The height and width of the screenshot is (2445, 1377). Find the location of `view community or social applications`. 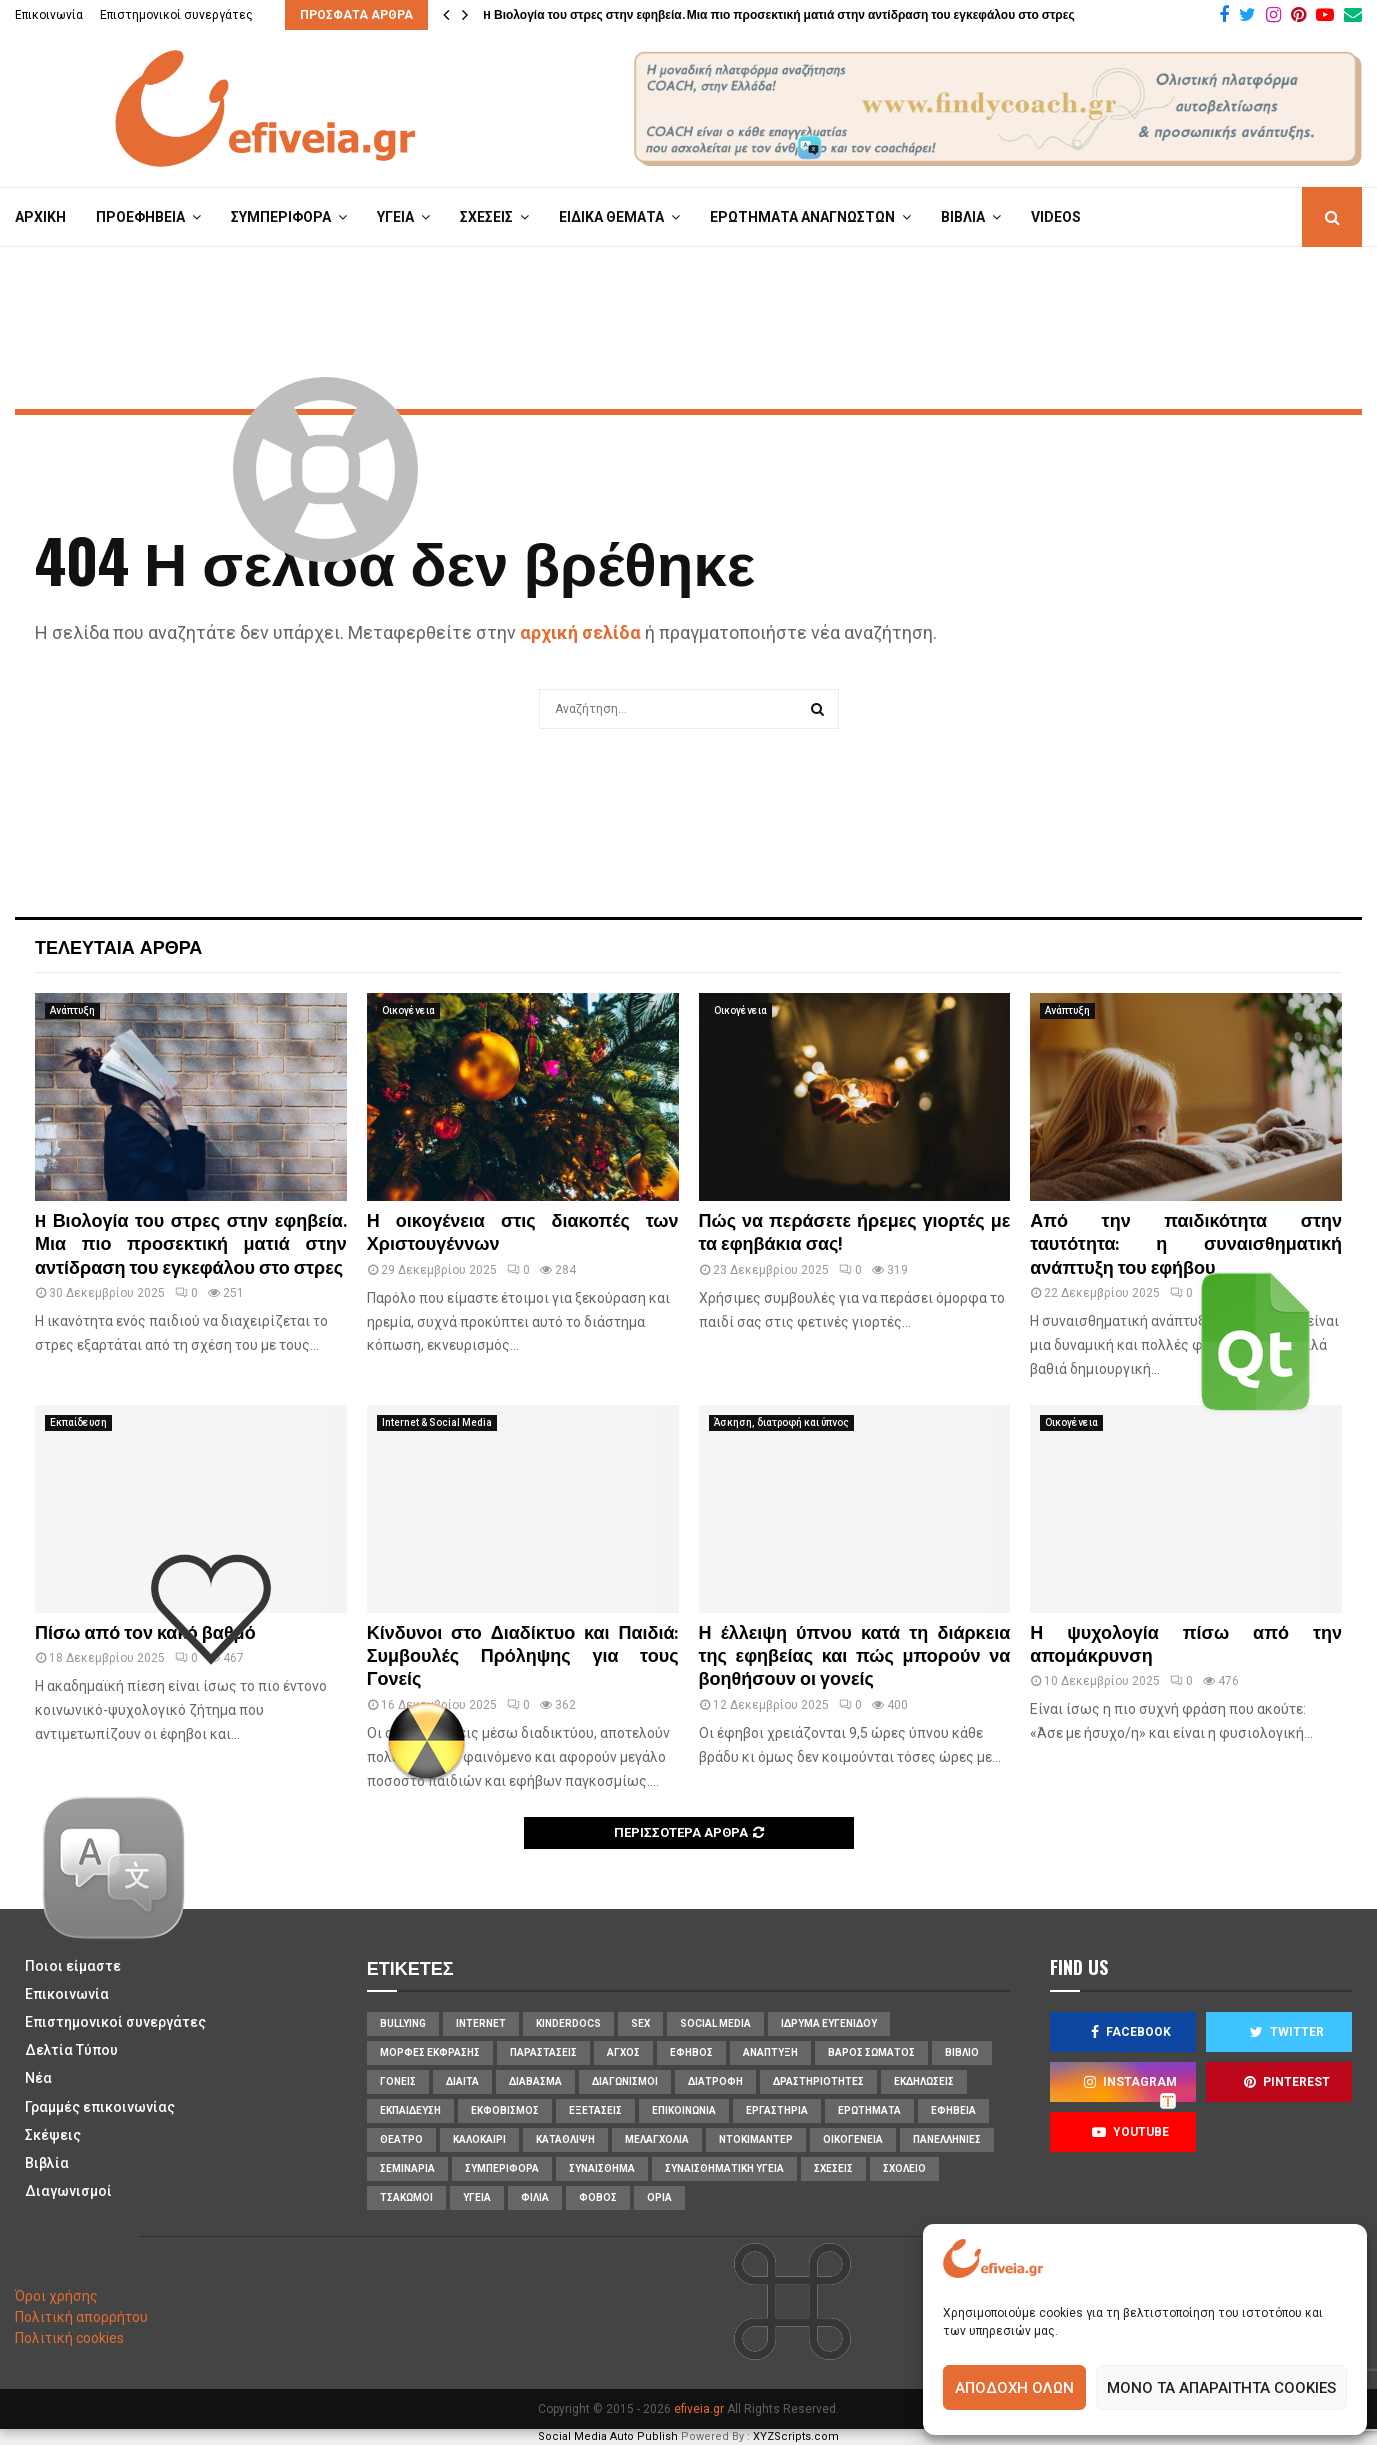

view community or social applications is located at coordinates (211, 1608).